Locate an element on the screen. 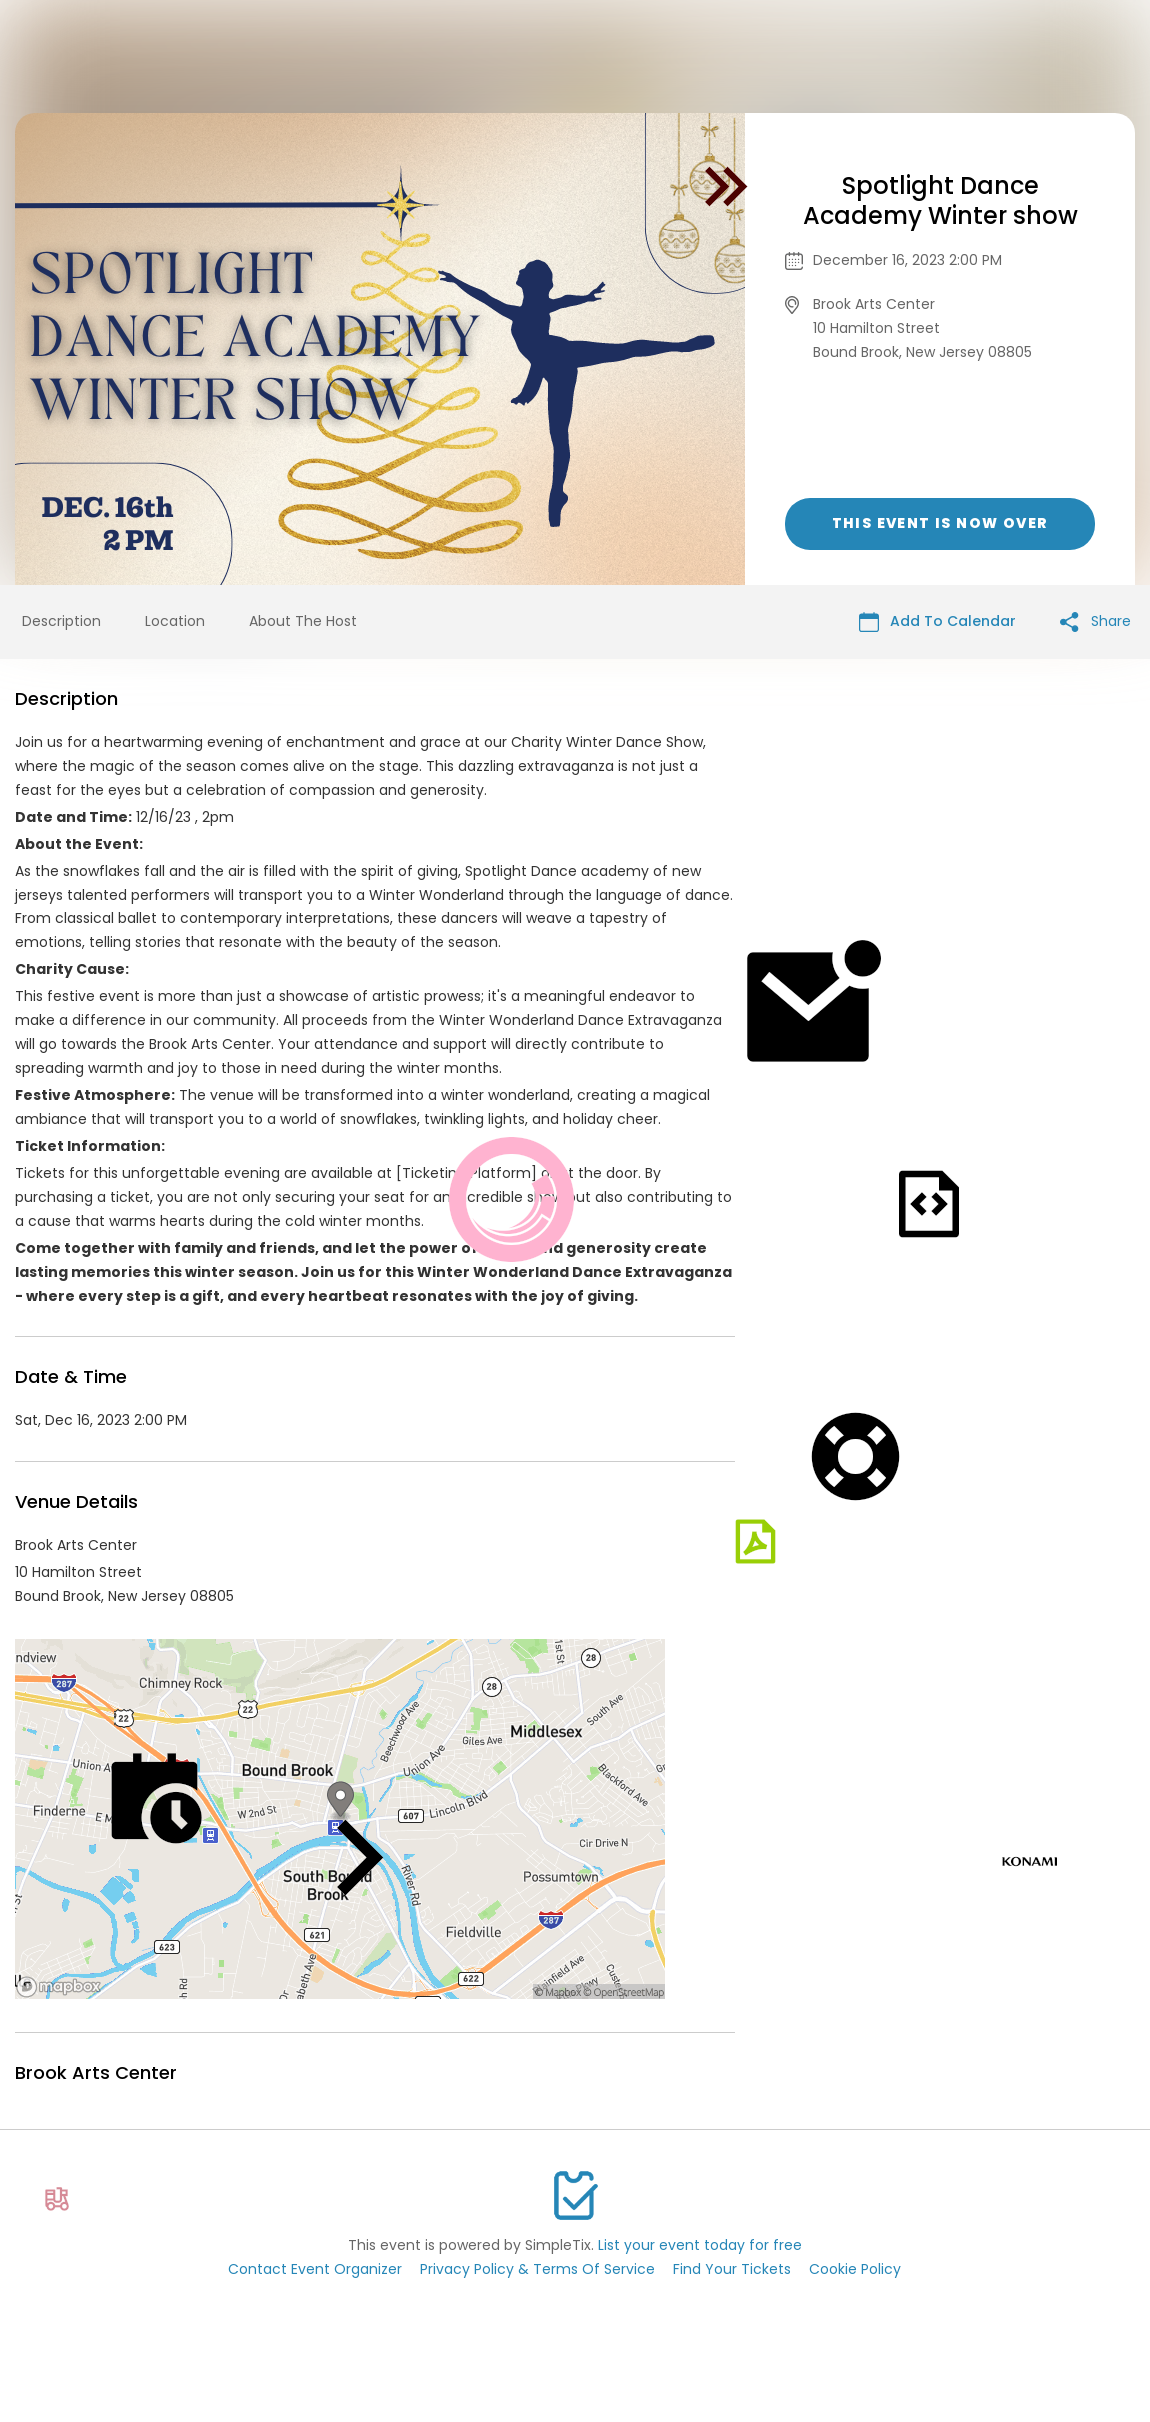 The width and height of the screenshot is (1150, 2422). view or open a PDF document is located at coordinates (755, 1541).